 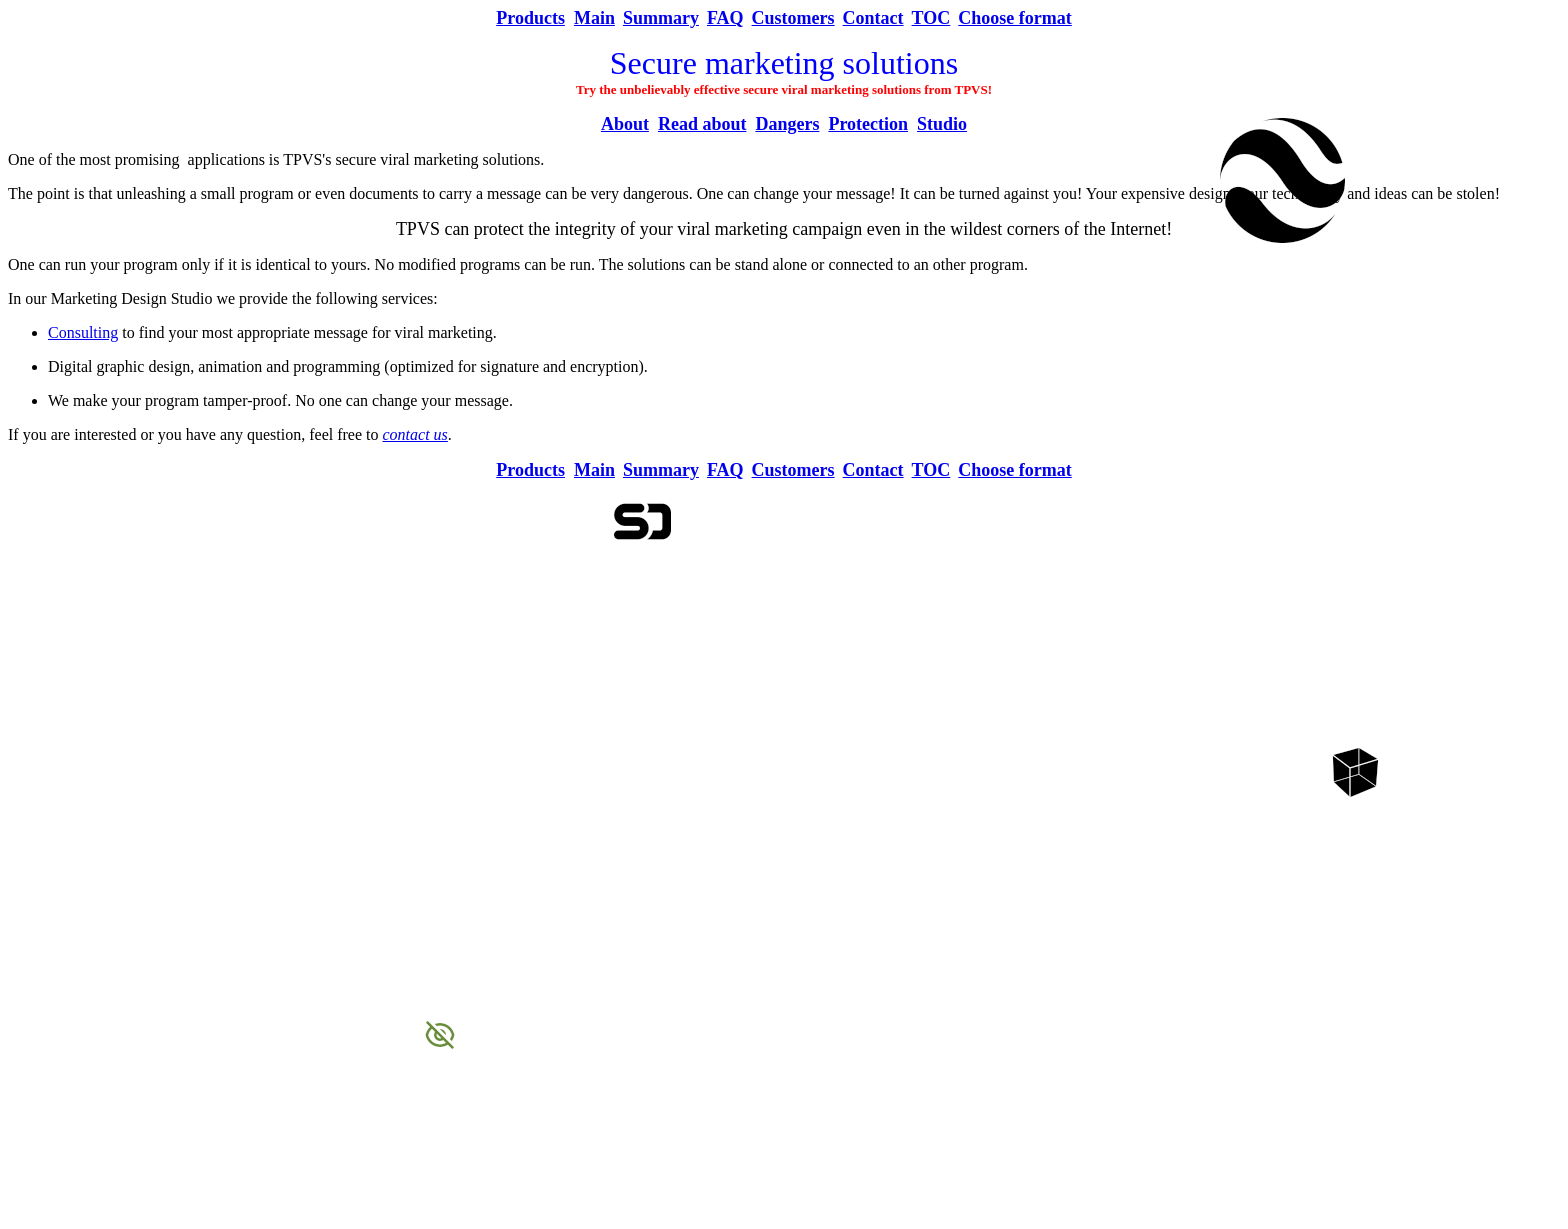 What do you see at coordinates (1355, 772) in the screenshot?
I see `gtk toolkit logo` at bounding box center [1355, 772].